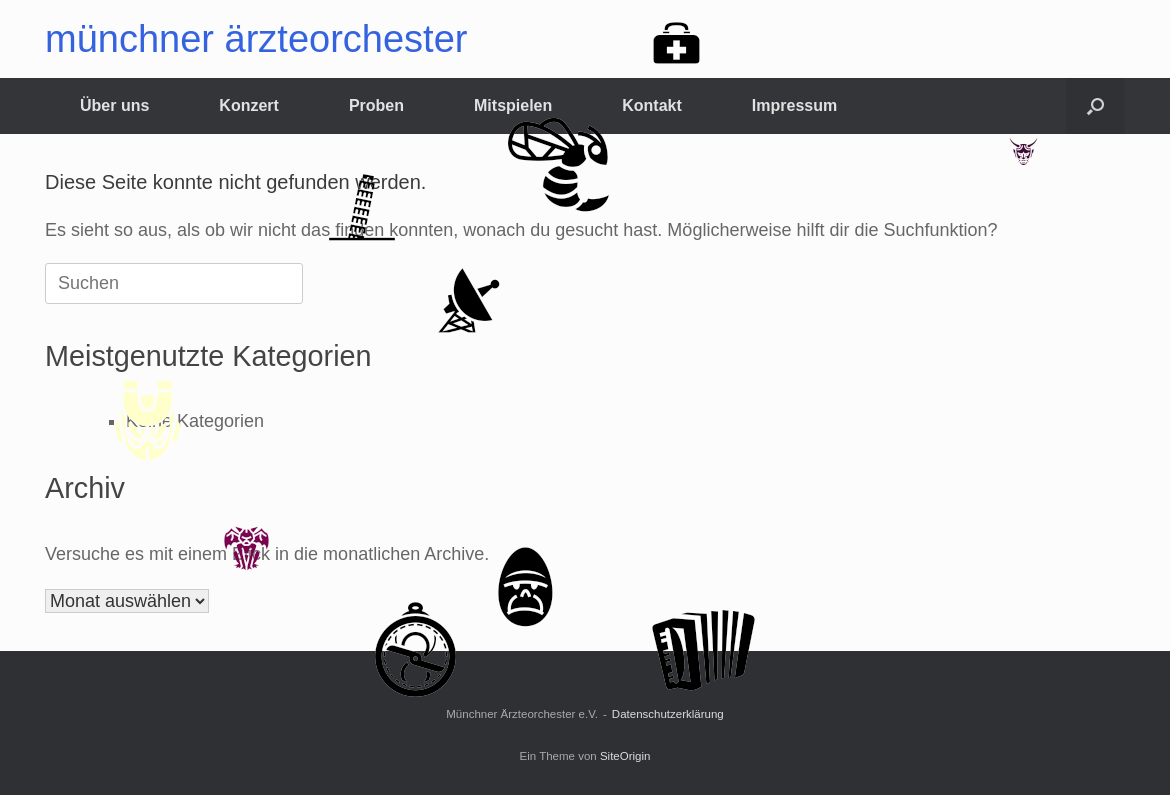 This screenshot has width=1170, height=795. Describe the element at coordinates (526, 586) in the screenshot. I see `pig character or avatar in a game` at that location.